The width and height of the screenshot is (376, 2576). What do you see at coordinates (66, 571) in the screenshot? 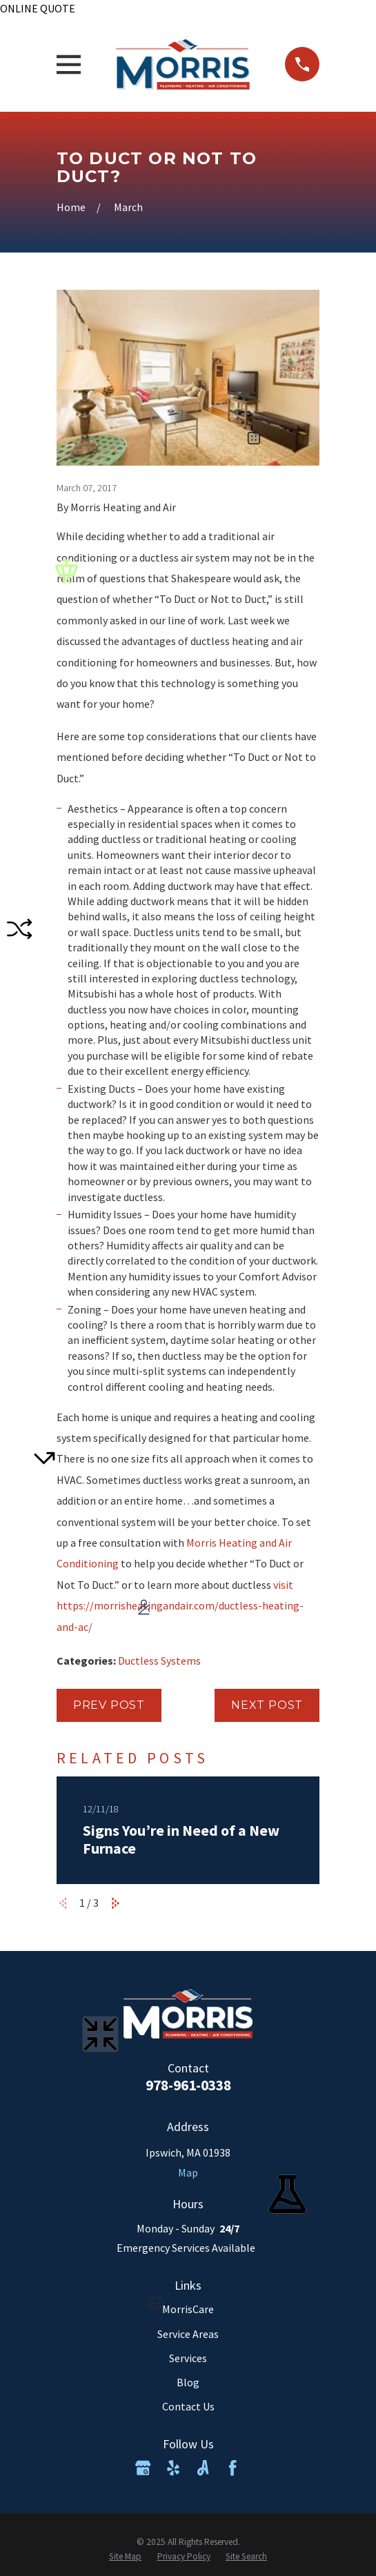
I see `access air traffic control features` at bounding box center [66, 571].